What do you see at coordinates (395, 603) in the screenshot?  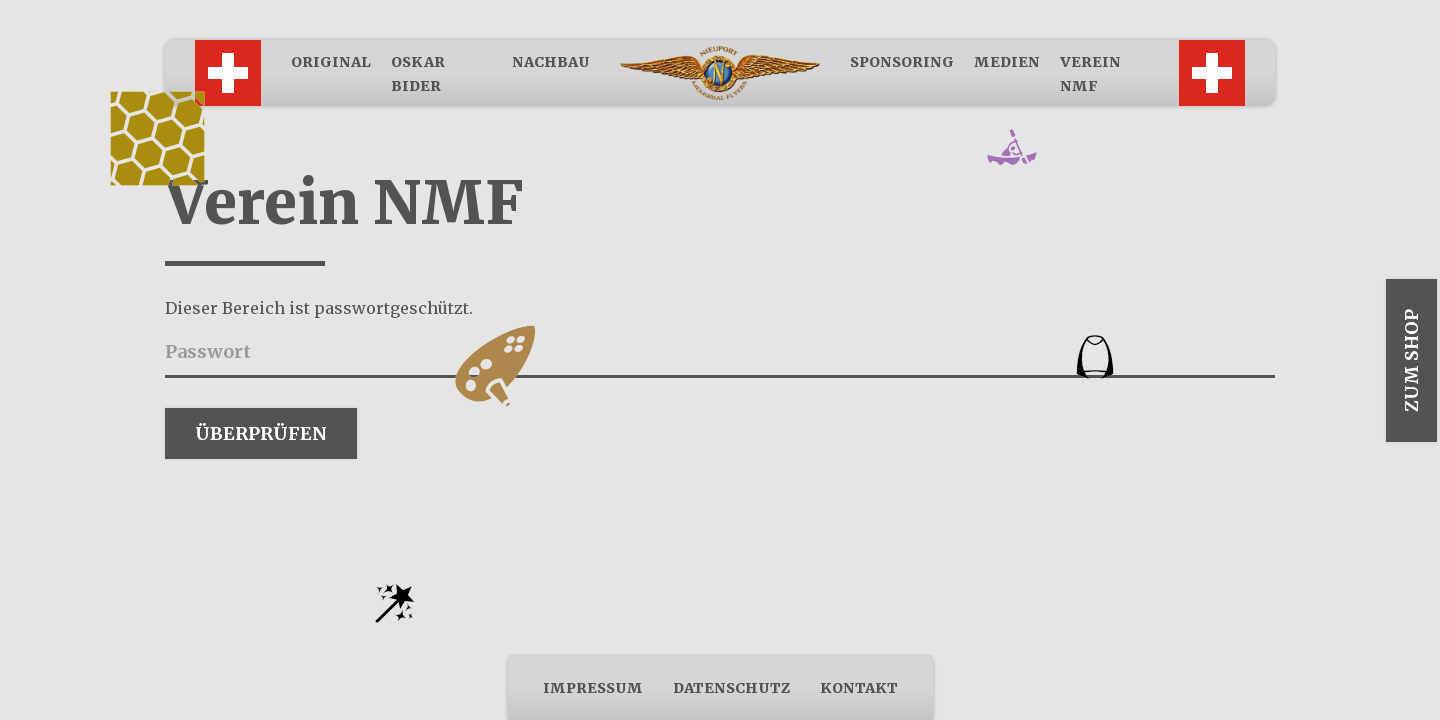 I see `apply magic effects or filters` at bounding box center [395, 603].